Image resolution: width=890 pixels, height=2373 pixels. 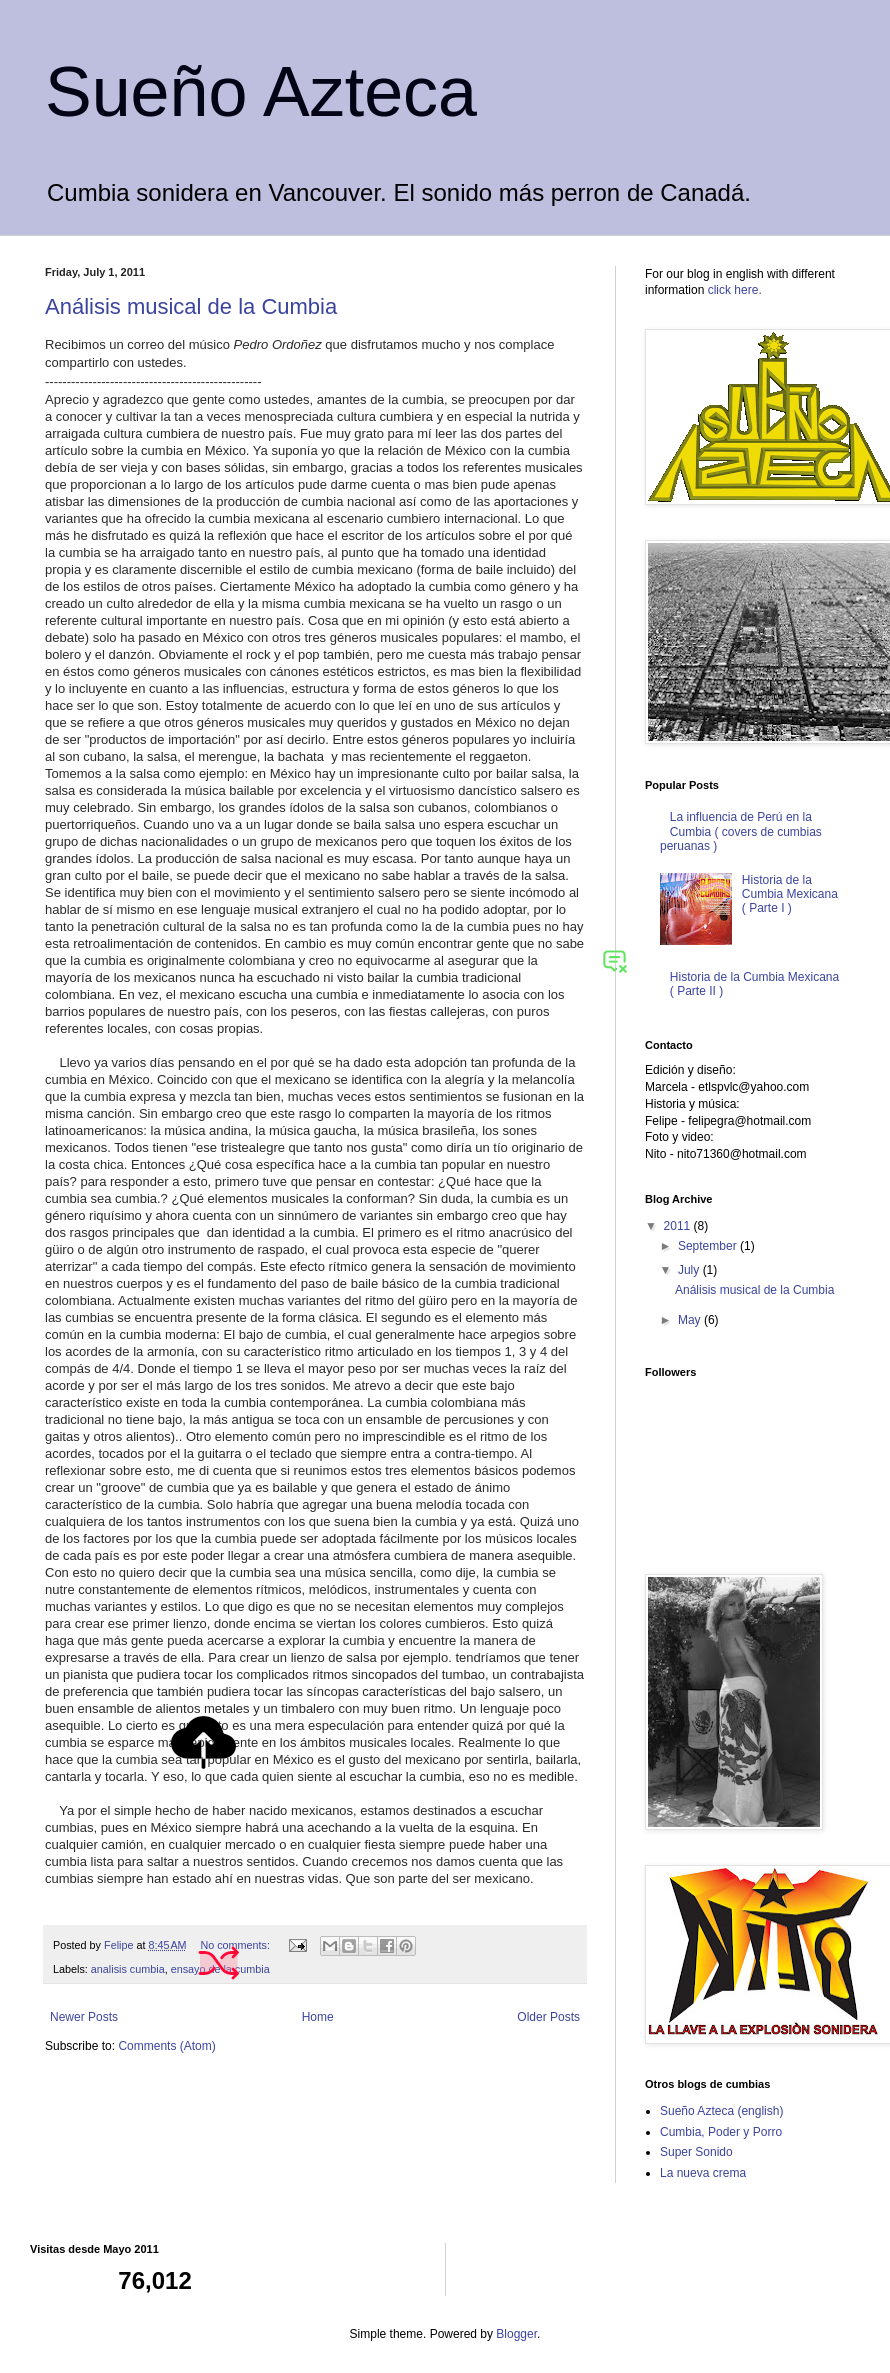 I want to click on delete a message or conversation, so click(x=614, y=960).